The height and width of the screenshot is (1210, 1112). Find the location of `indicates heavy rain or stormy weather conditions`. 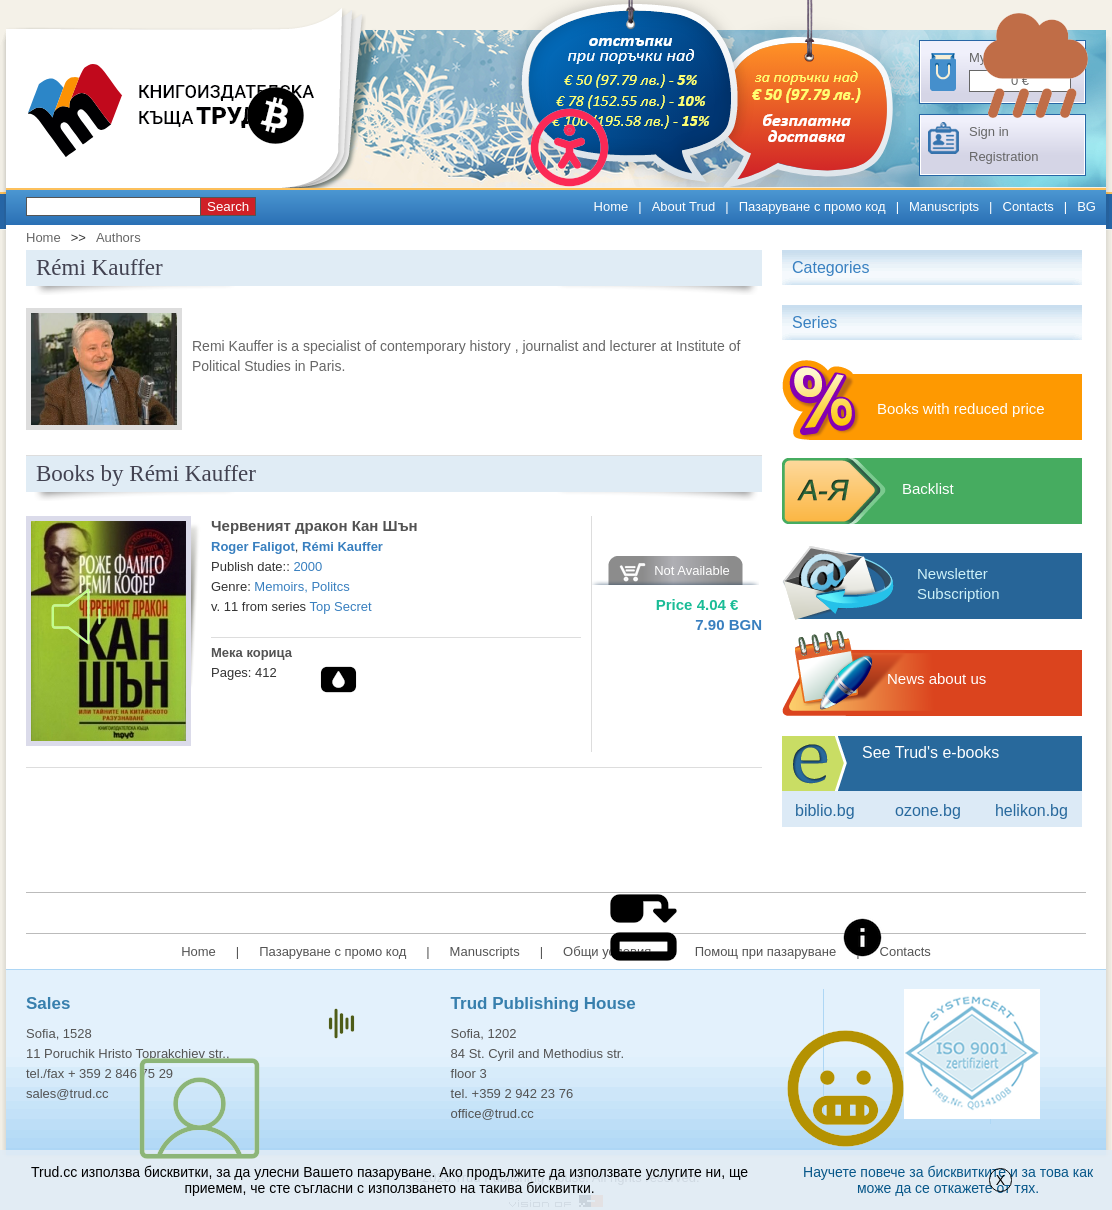

indicates heavy rain or stormy weather conditions is located at coordinates (1035, 65).